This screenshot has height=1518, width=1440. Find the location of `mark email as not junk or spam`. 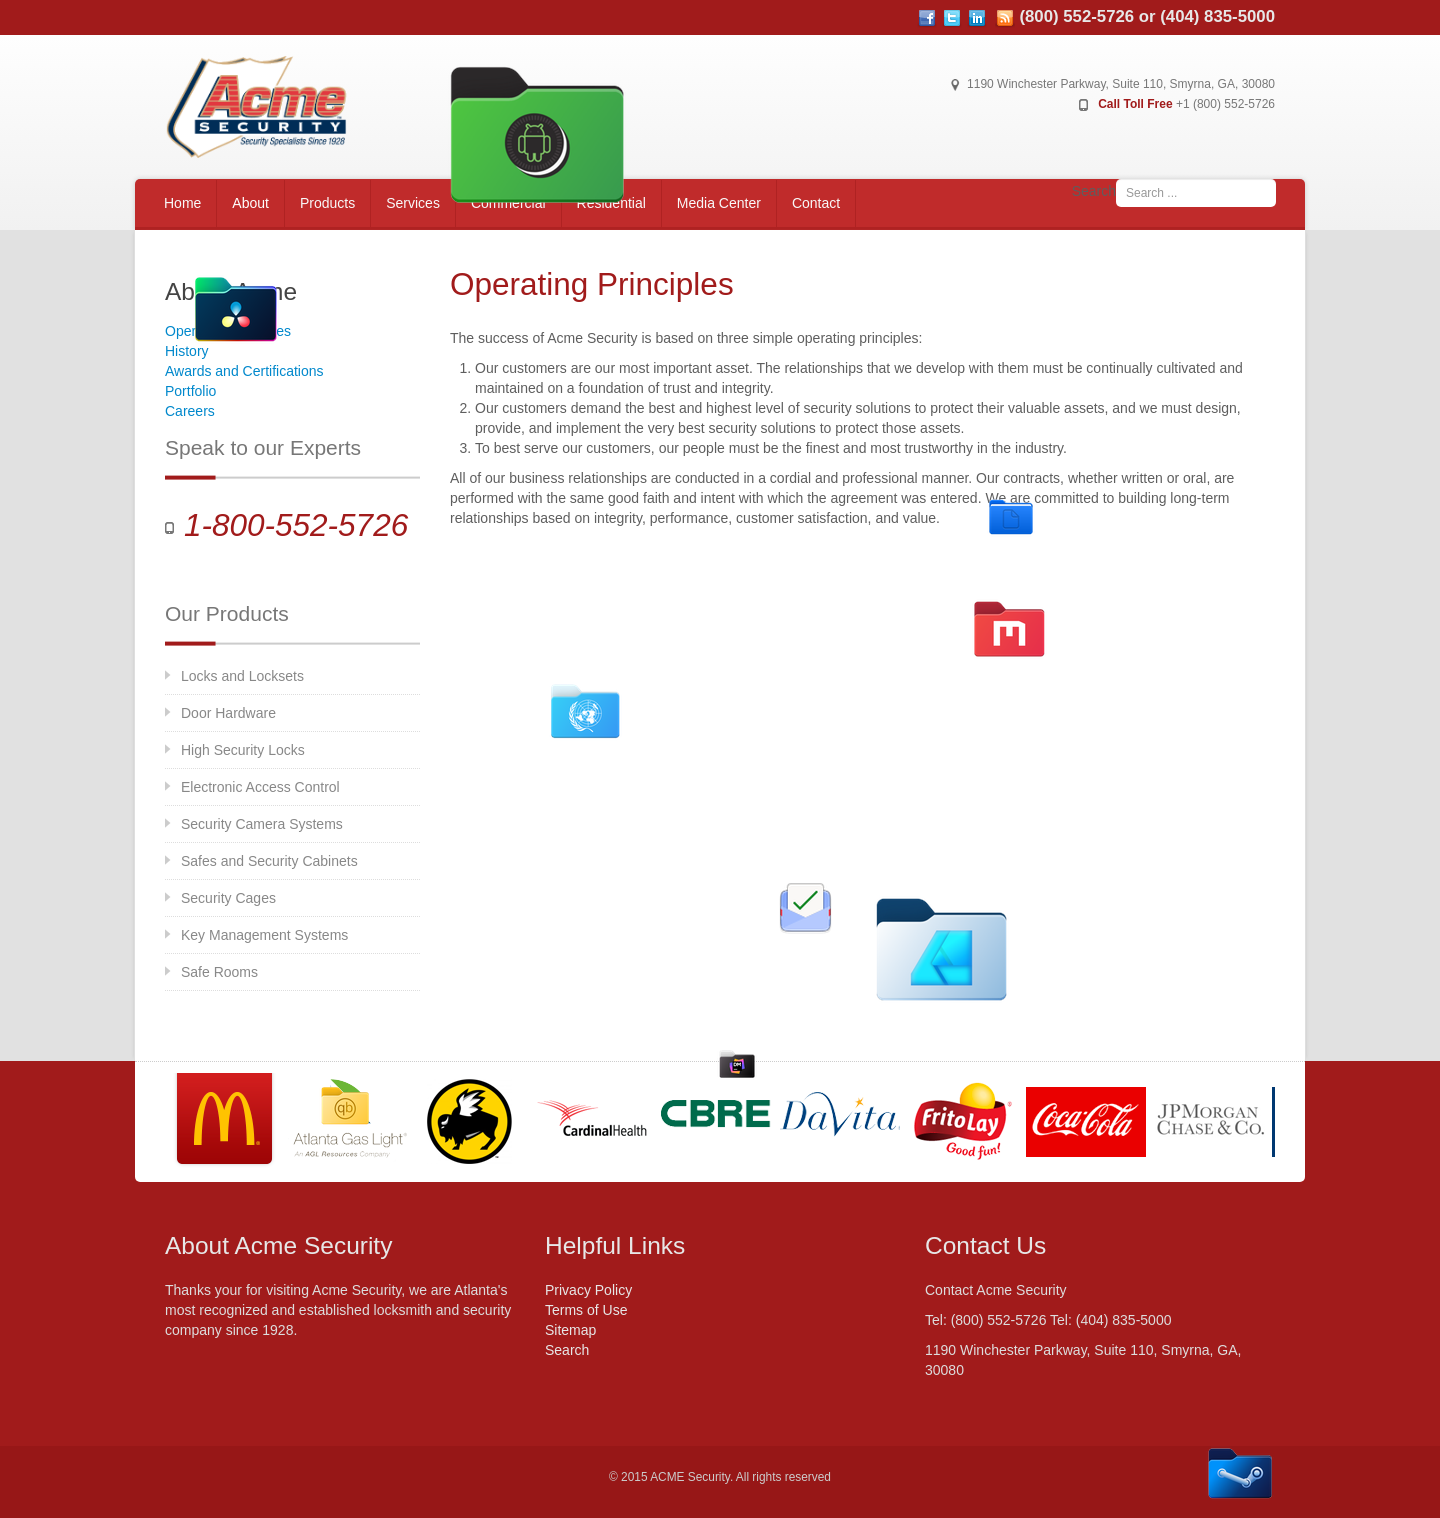

mark email as not junk or spam is located at coordinates (805, 908).